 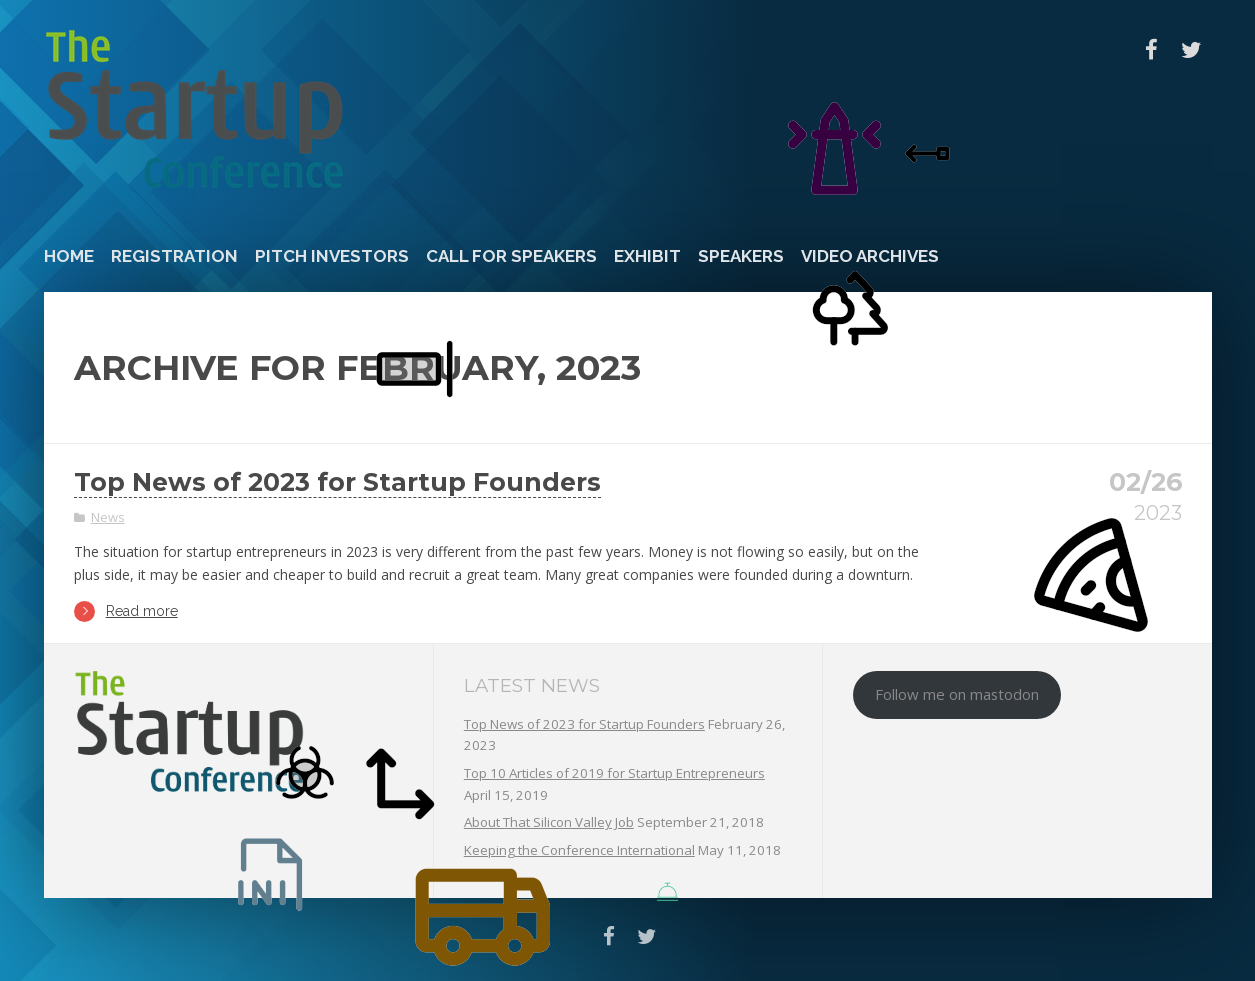 I want to click on indicates a path or vector direction, so click(x=397, y=782).